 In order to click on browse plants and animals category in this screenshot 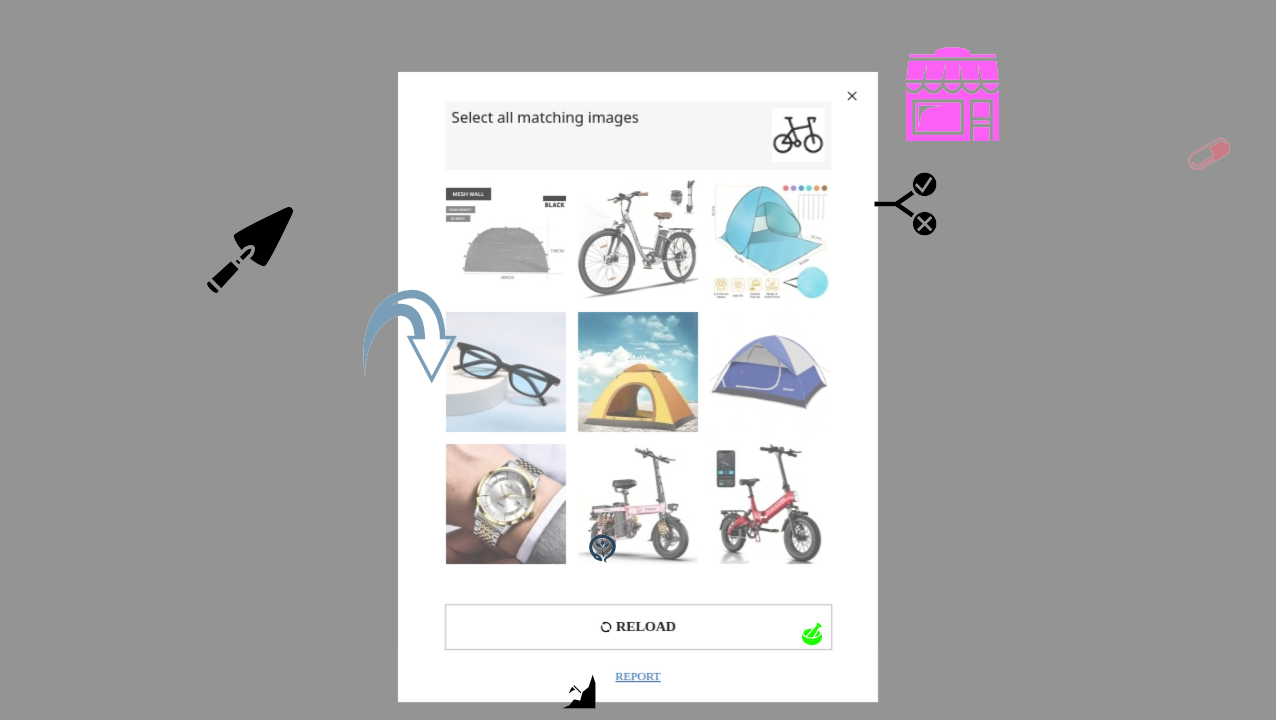, I will do `click(602, 548)`.